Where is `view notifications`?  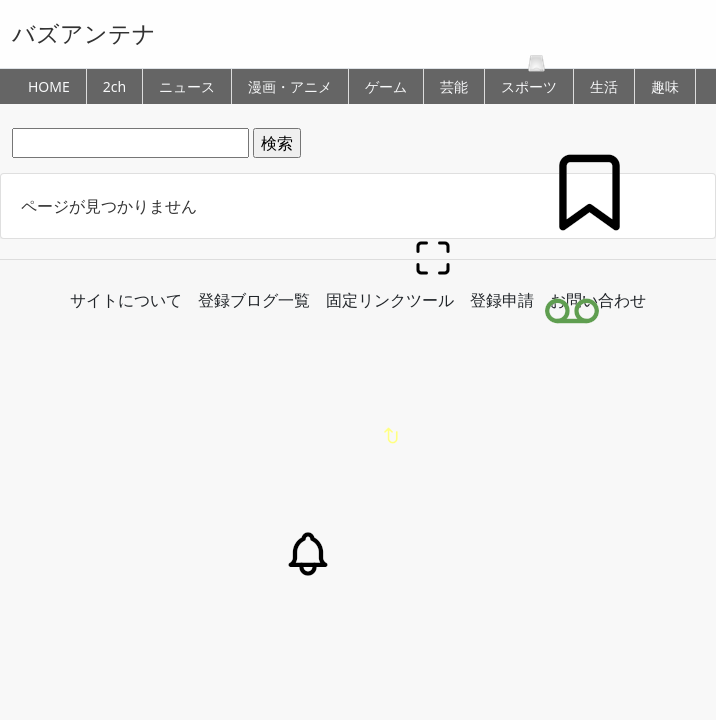
view notifications is located at coordinates (308, 554).